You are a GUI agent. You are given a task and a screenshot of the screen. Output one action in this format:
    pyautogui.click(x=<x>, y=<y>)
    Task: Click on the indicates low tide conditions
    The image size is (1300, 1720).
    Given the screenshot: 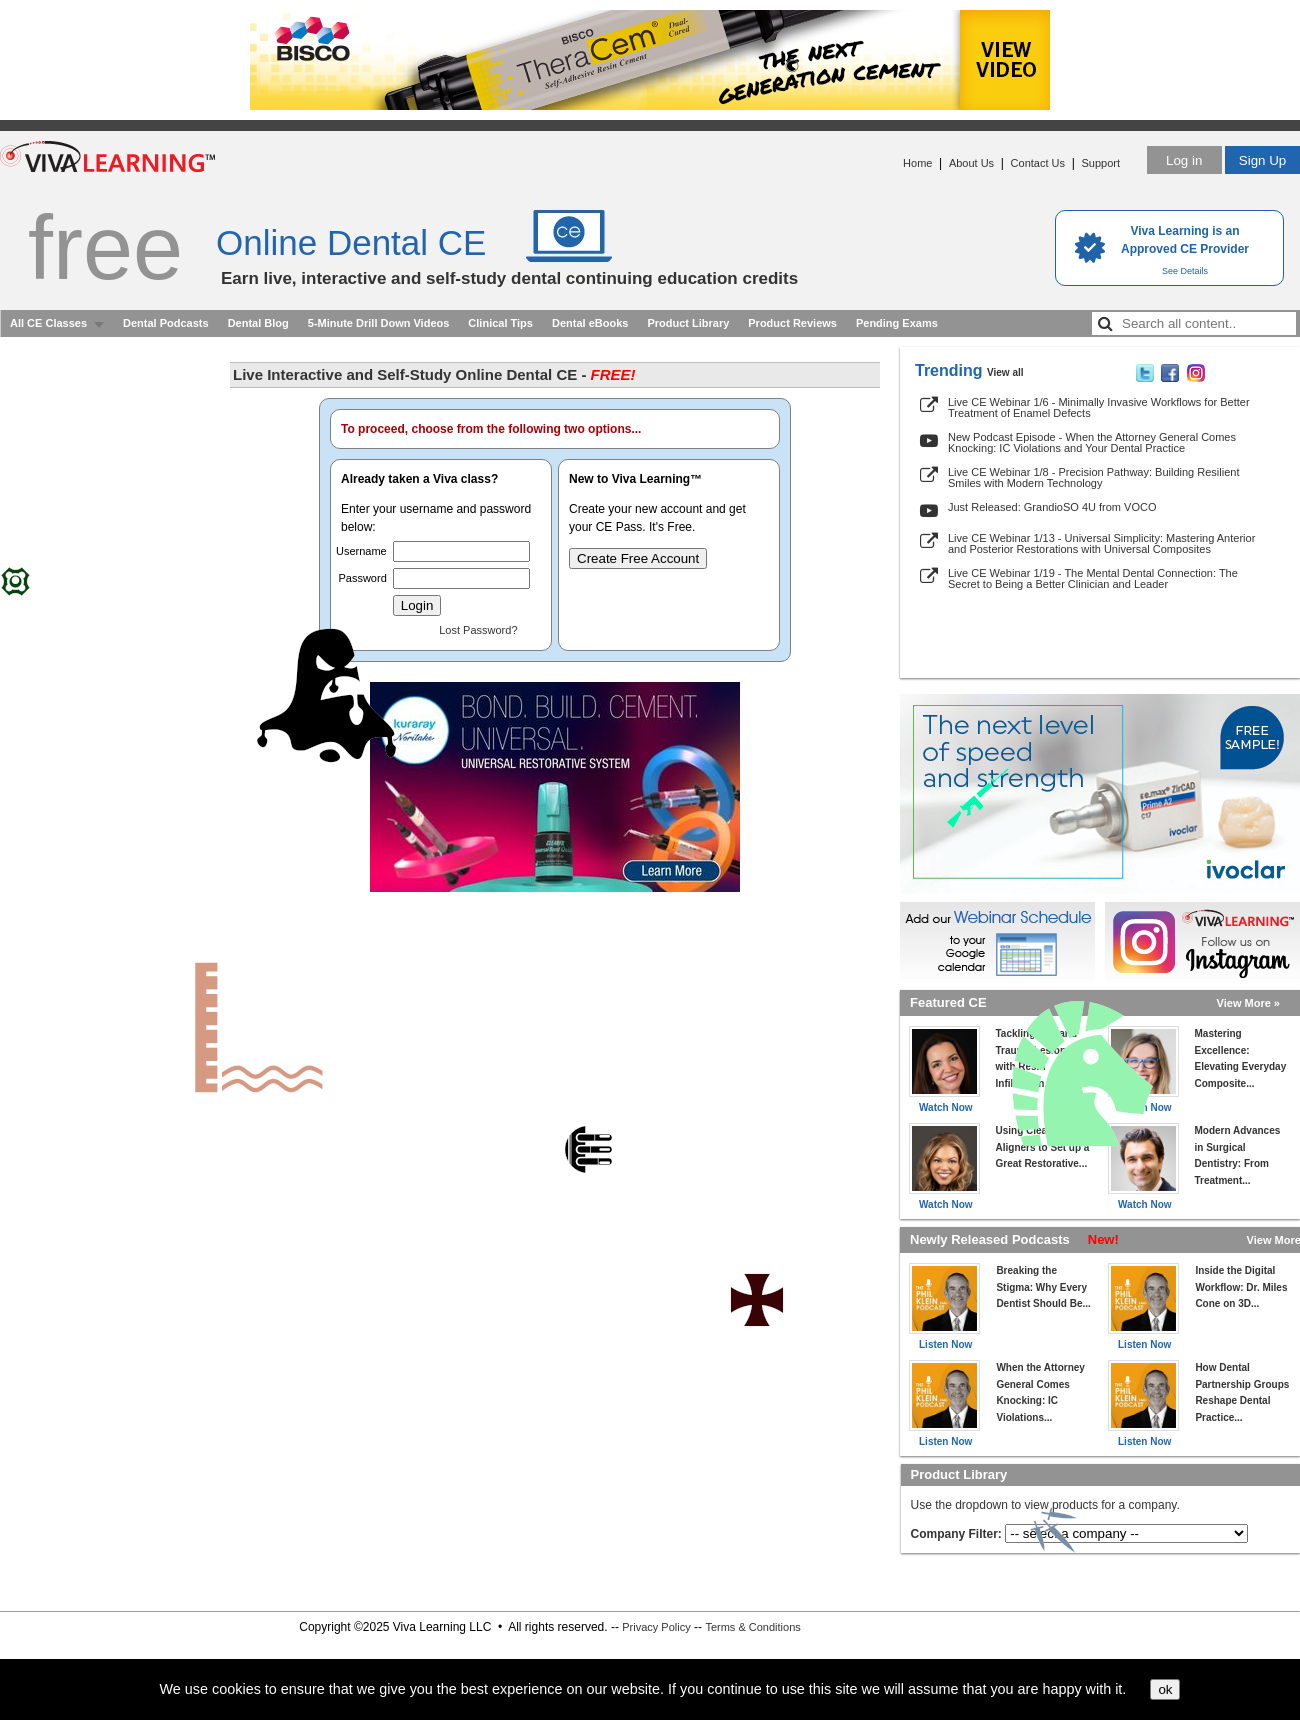 What is the action you would take?
    pyautogui.click(x=255, y=1027)
    